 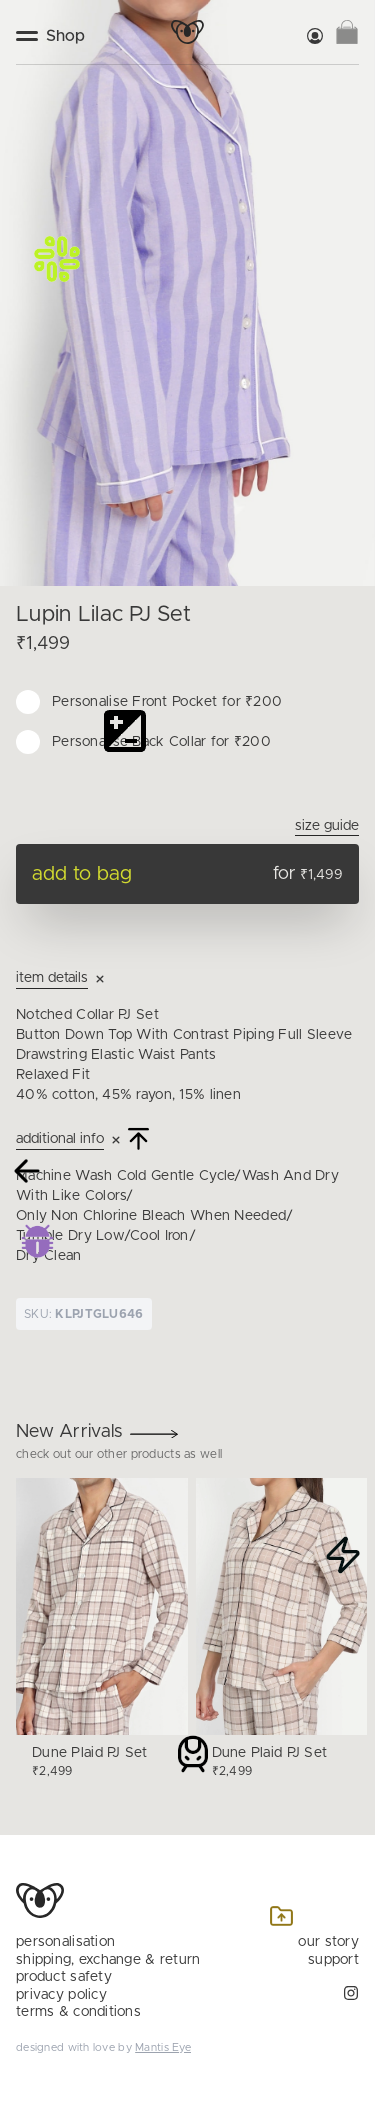 I want to click on view train or rail transit options, so click(x=193, y=1754).